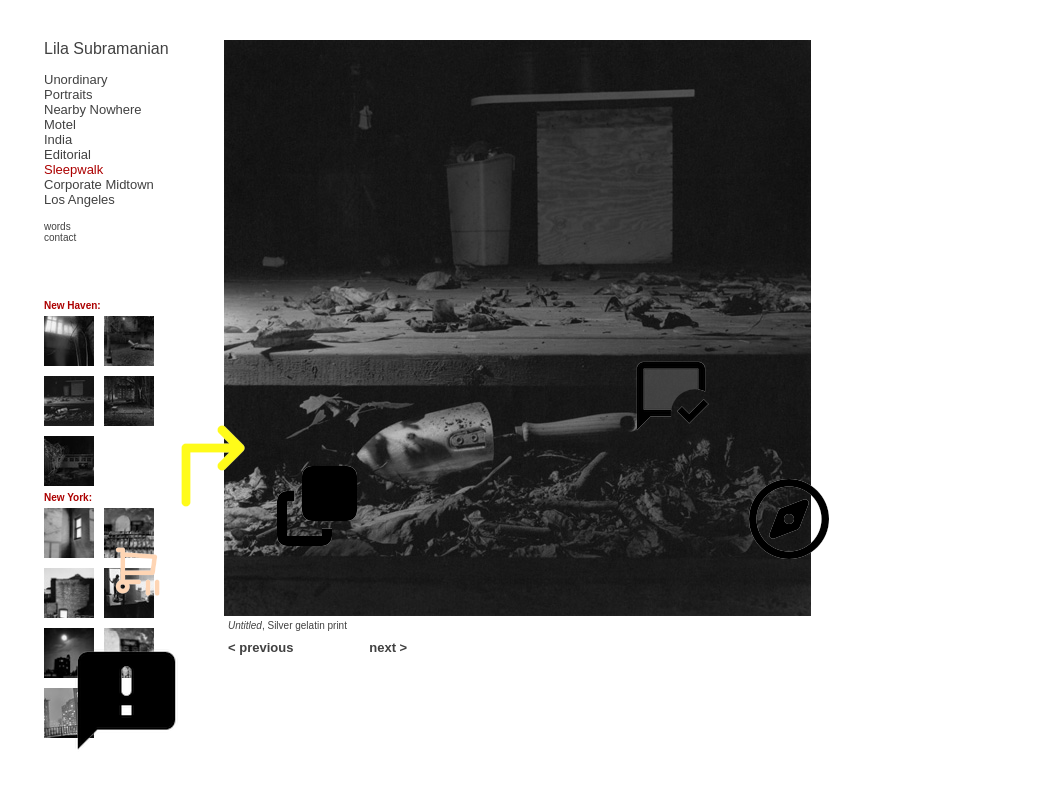 The width and height of the screenshot is (1055, 802). What do you see at coordinates (317, 506) in the screenshot?
I see `duplicate or copy an item` at bounding box center [317, 506].